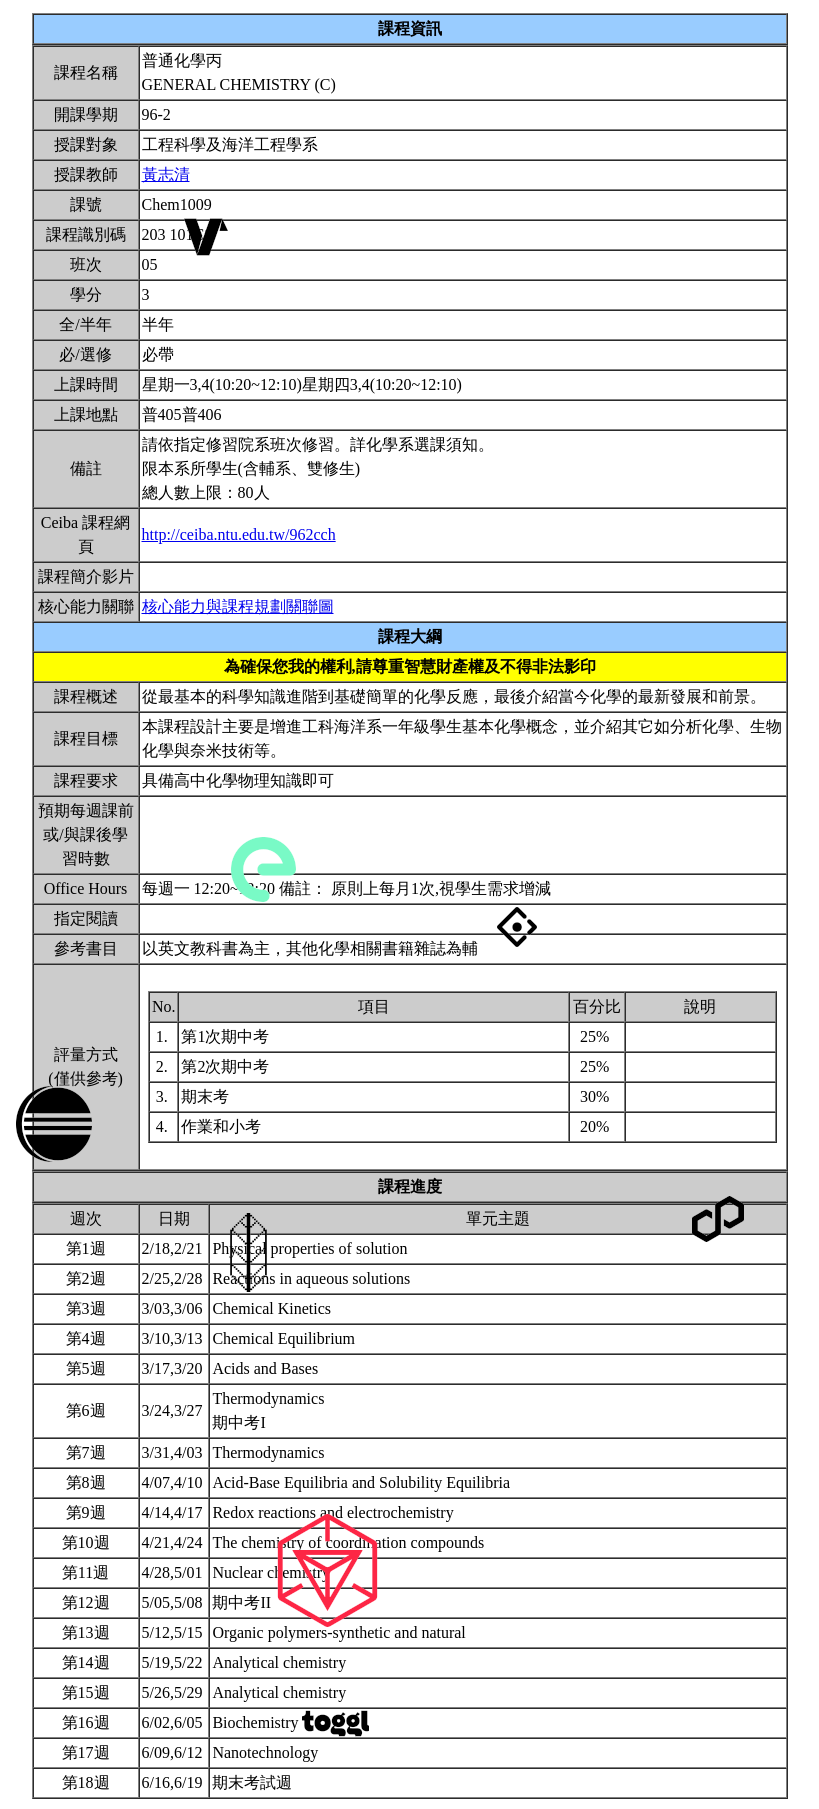 Image resolution: width=819 pixels, height=1809 pixels. I want to click on open the Ingress app, so click(327, 1570).